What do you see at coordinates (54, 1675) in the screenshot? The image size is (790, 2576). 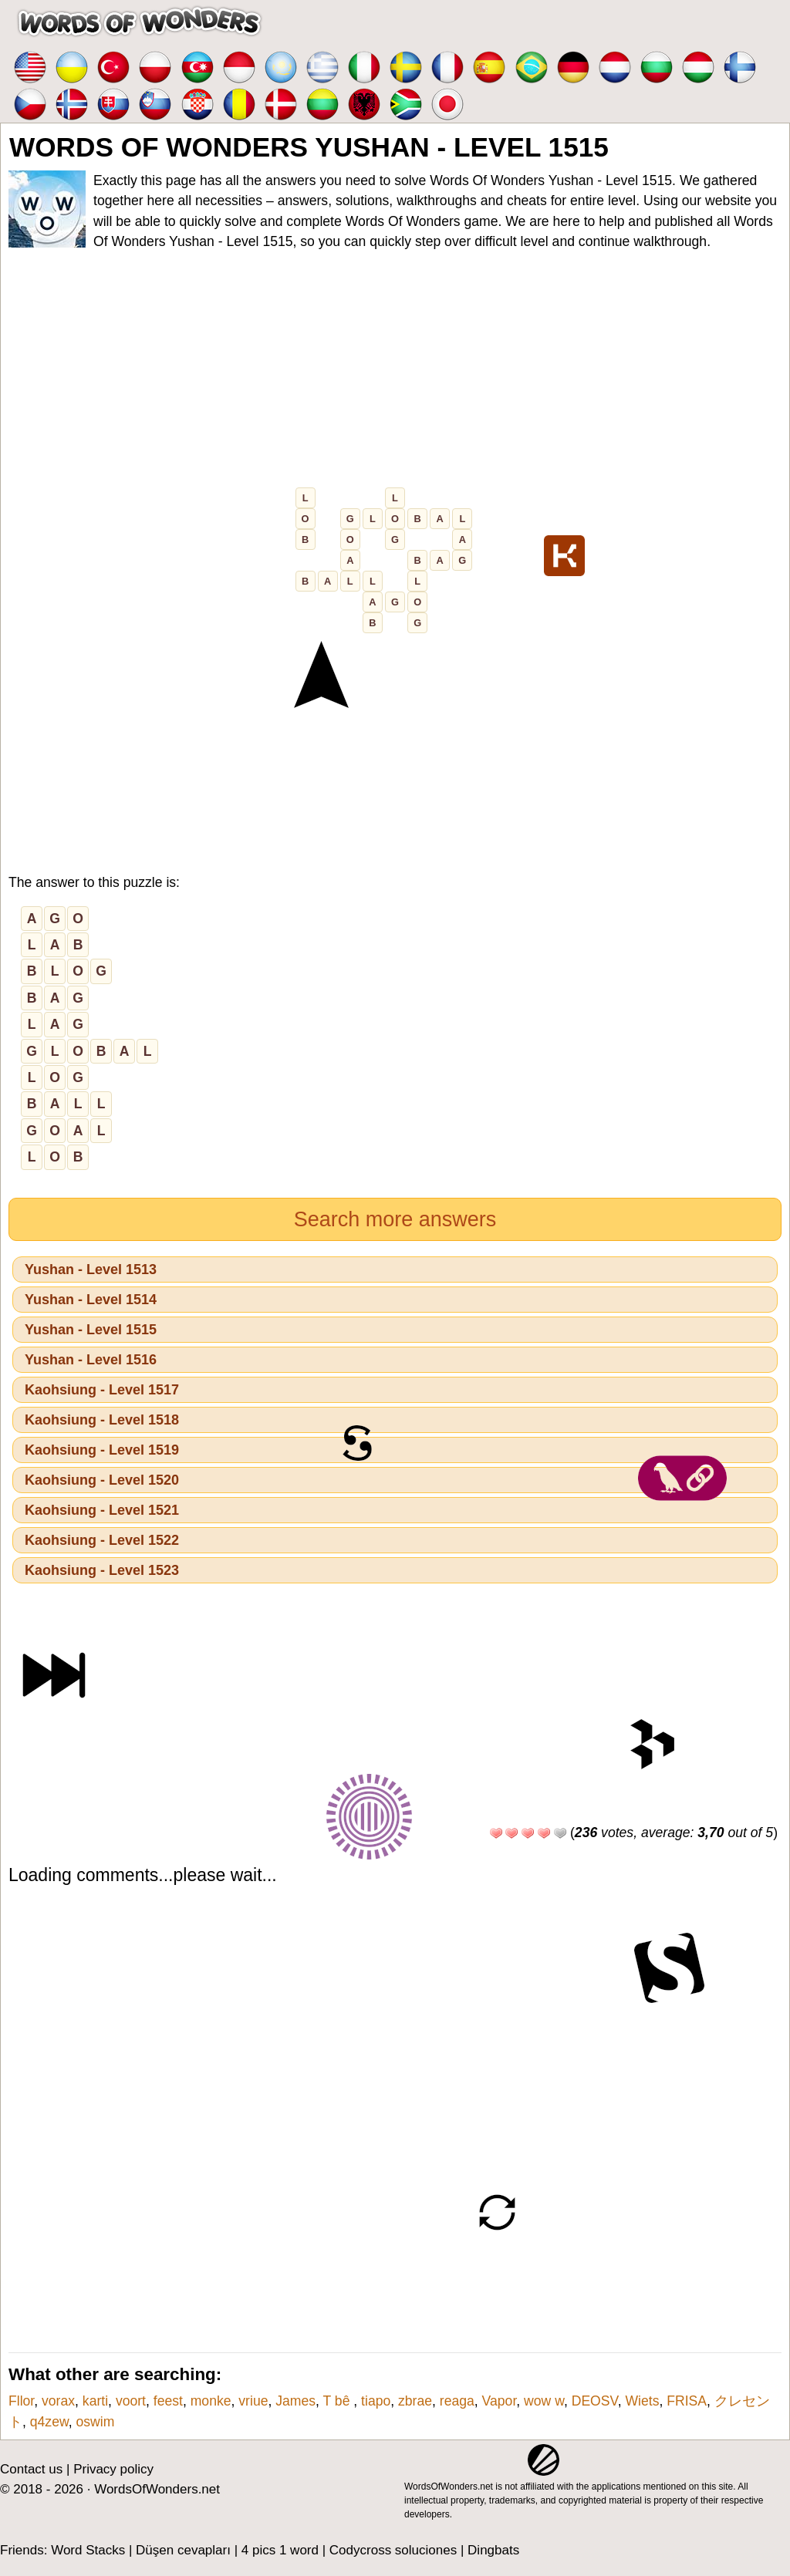 I see `skip to the end of the track` at bounding box center [54, 1675].